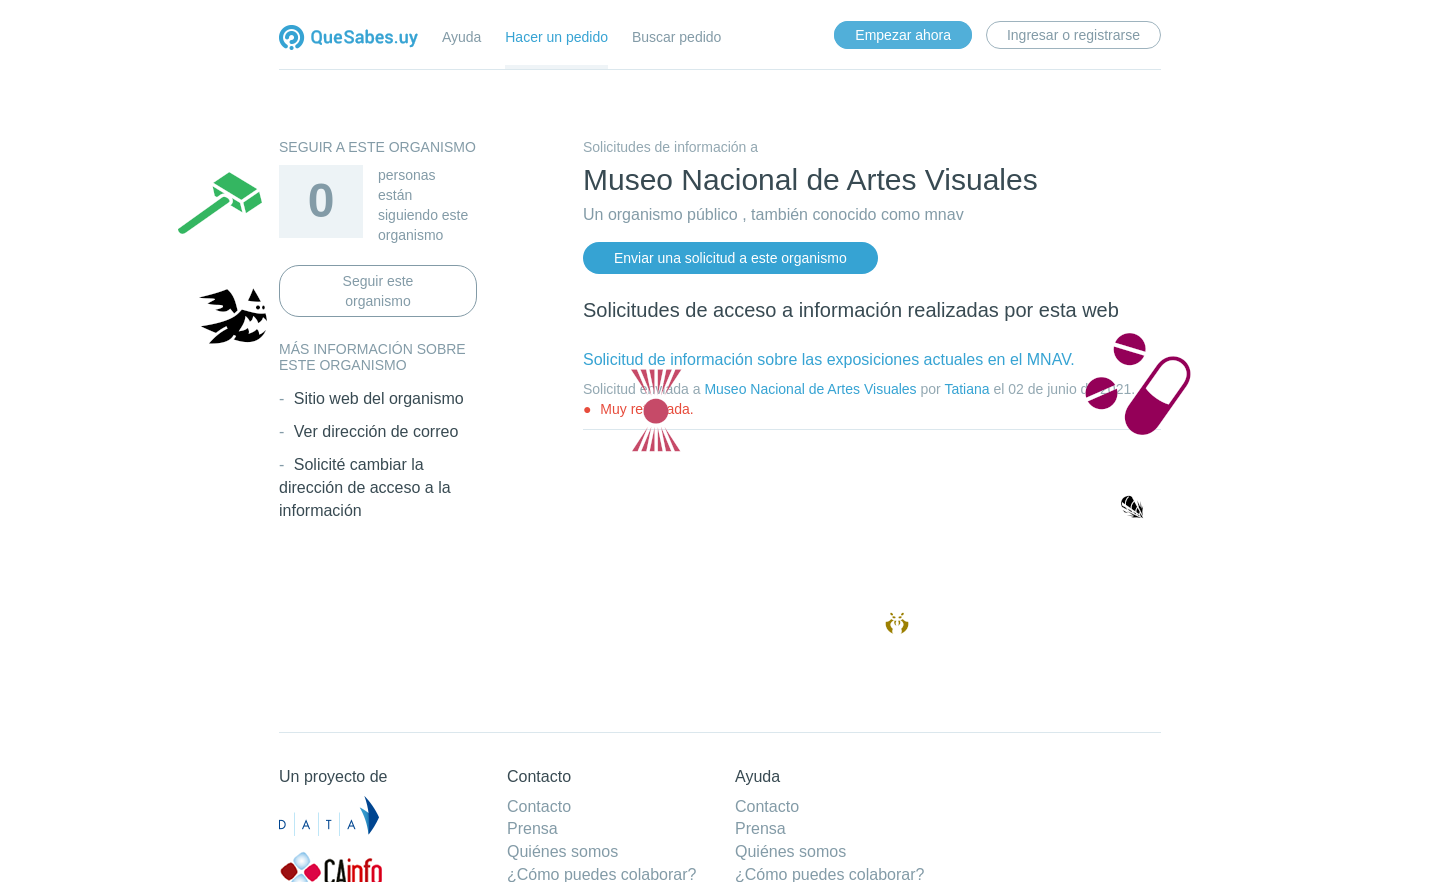 The height and width of the screenshot is (882, 1440). Describe the element at coordinates (1132, 507) in the screenshot. I see `drill tool or equipment icon` at that location.